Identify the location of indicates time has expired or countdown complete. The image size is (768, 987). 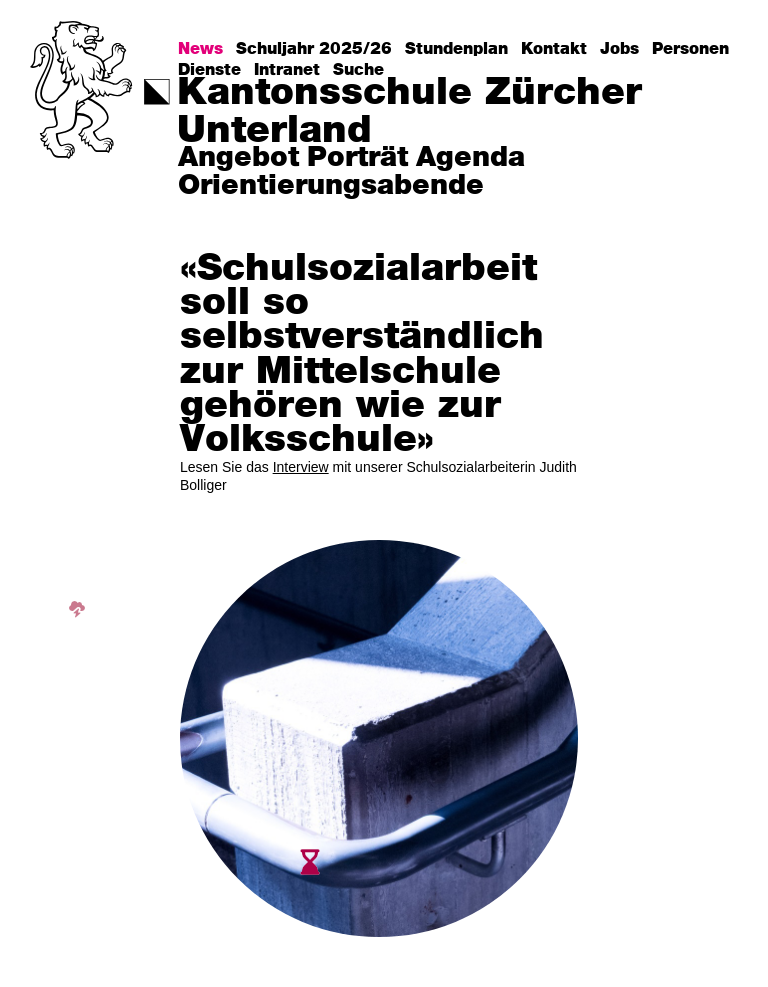
(310, 862).